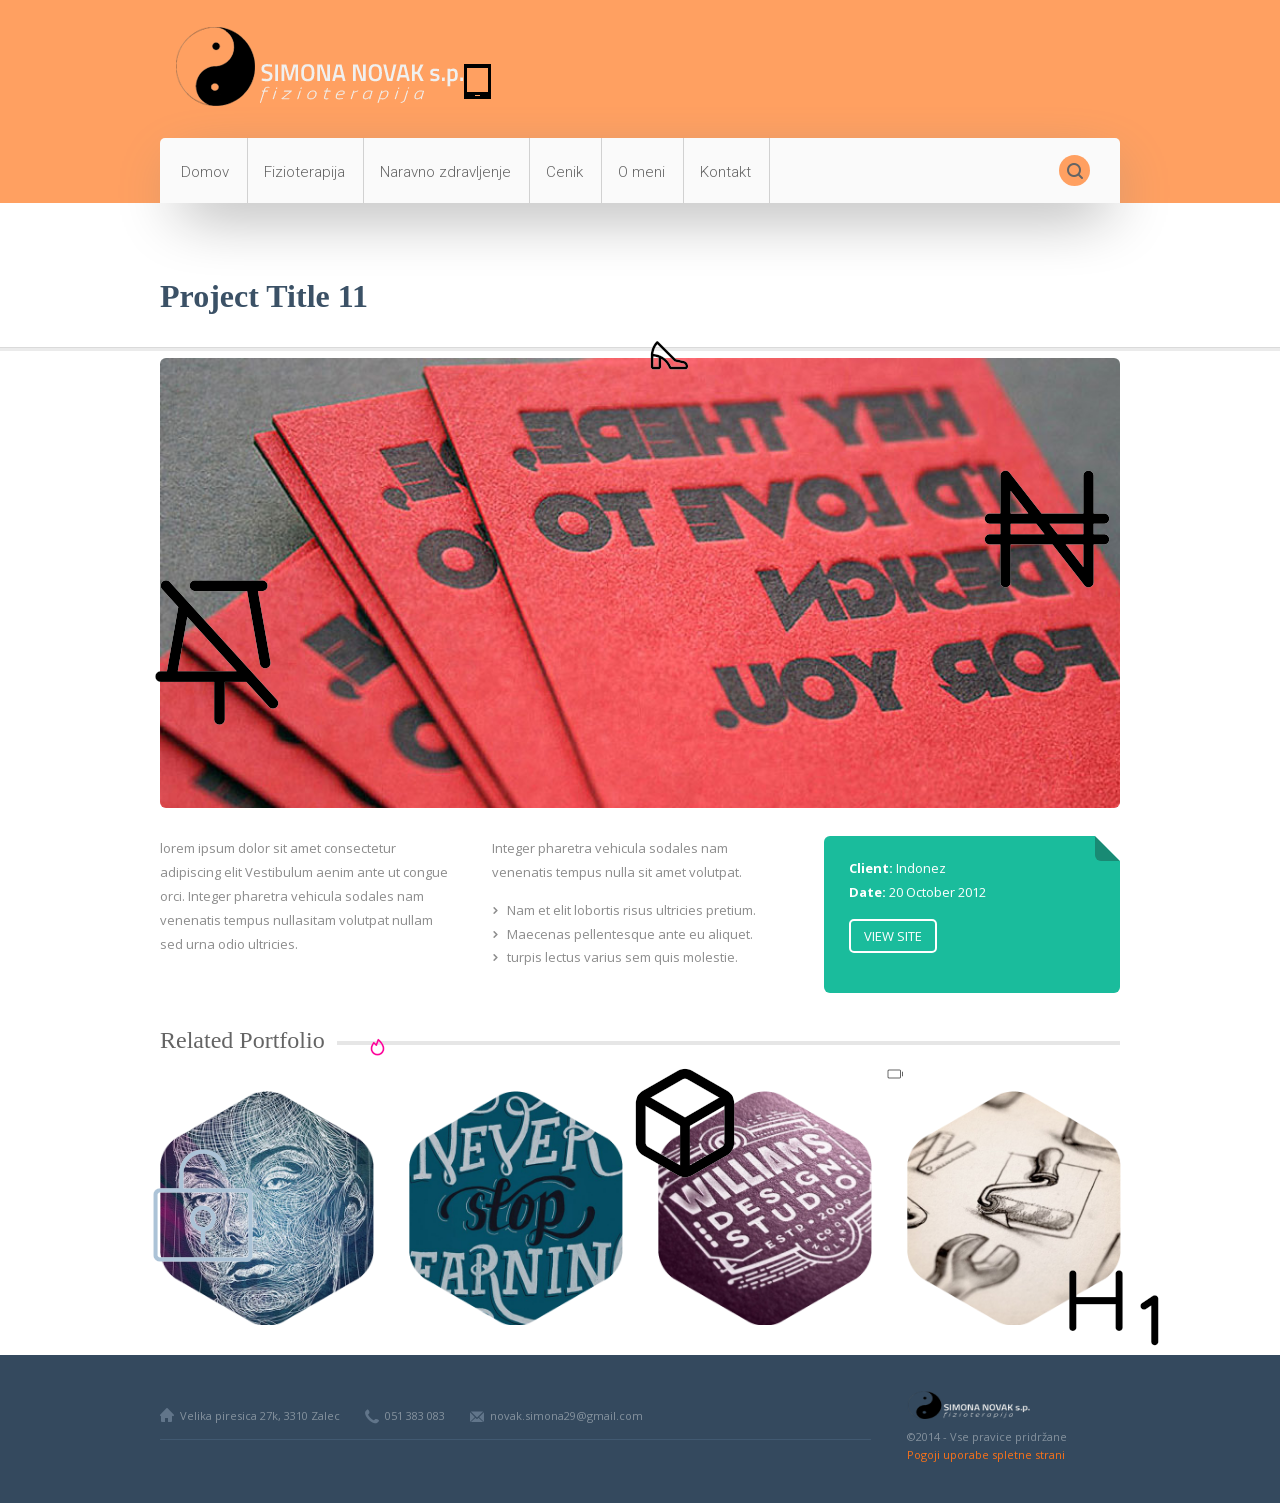 The image size is (1280, 1503). I want to click on unlocked or unsecured state, so click(203, 1212).